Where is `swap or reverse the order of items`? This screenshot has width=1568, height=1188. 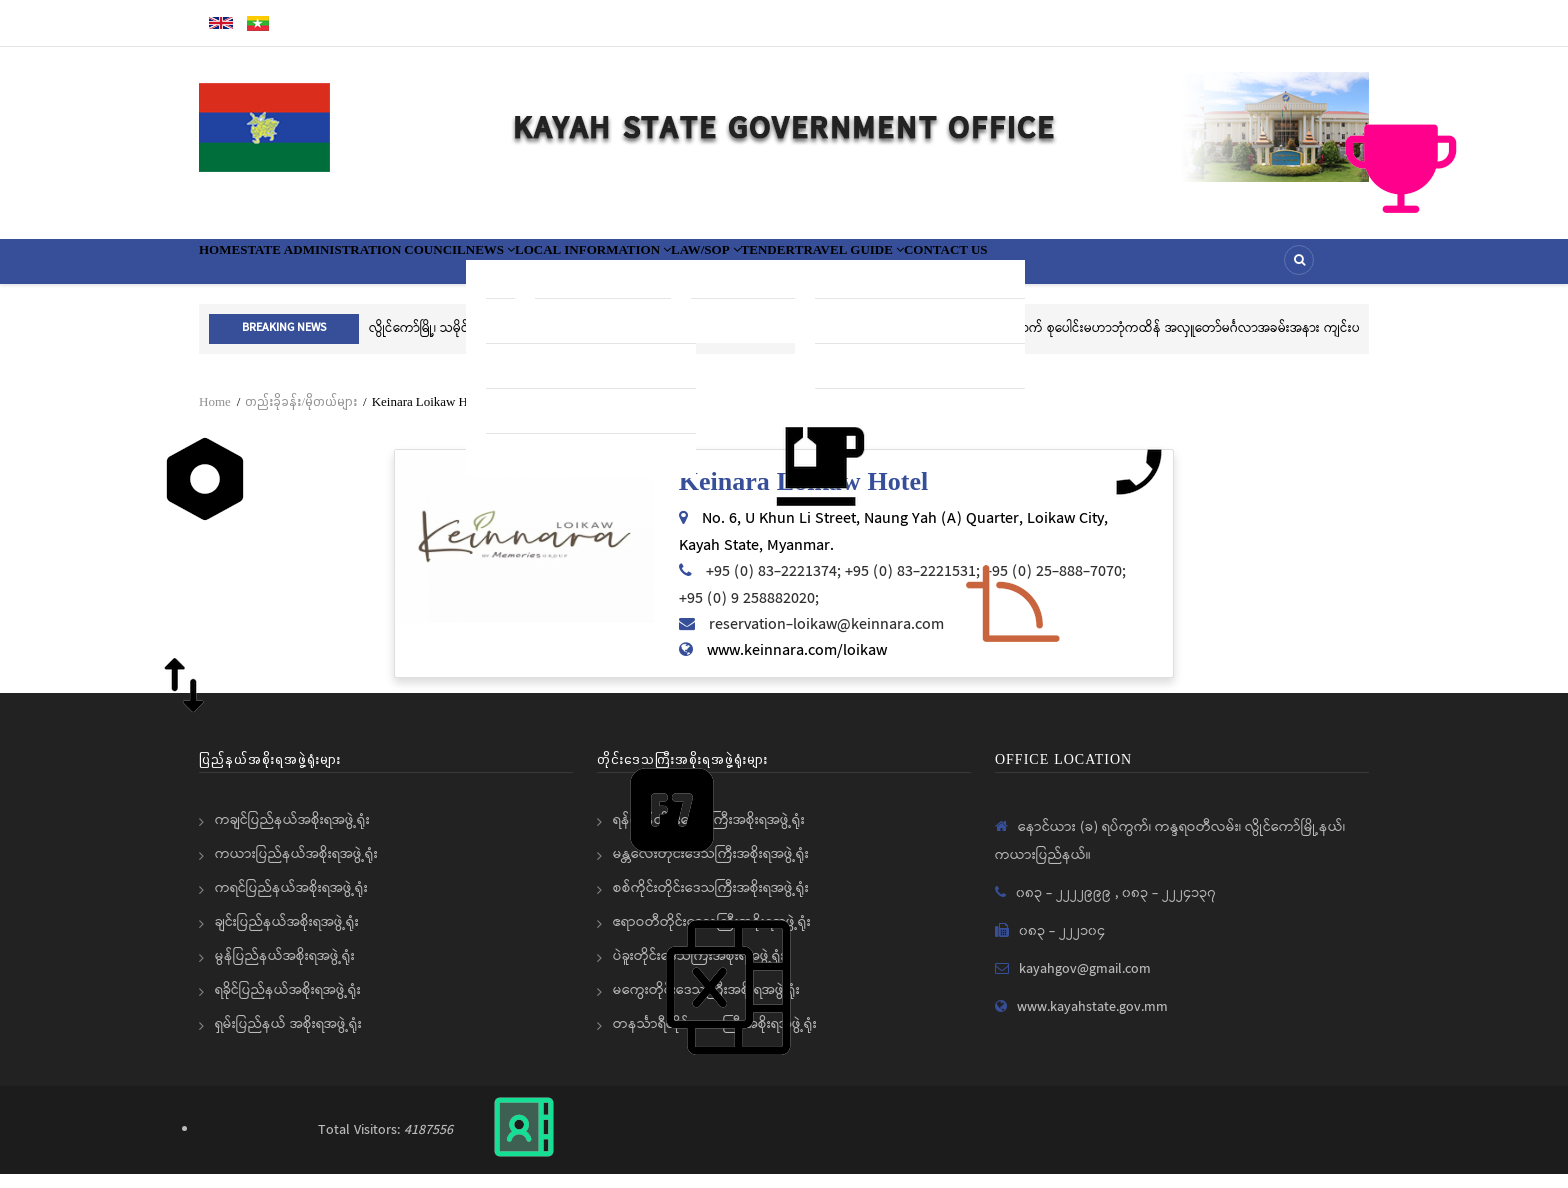 swap or reverse the order of items is located at coordinates (184, 685).